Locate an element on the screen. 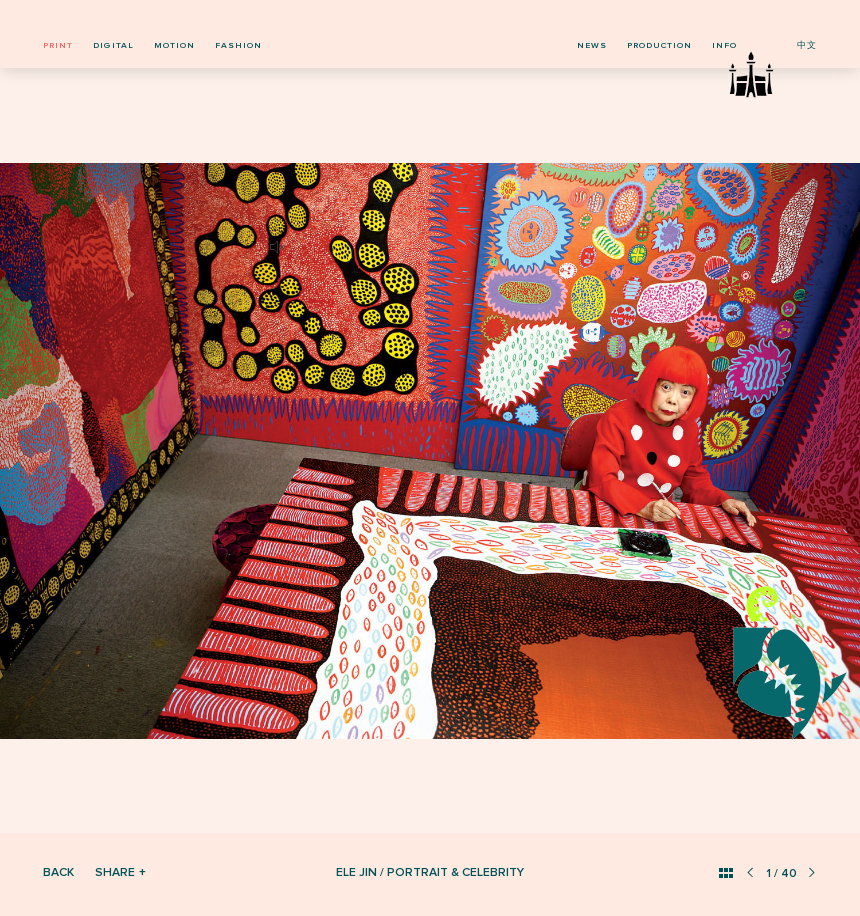 This screenshot has height=916, width=860. initiate a claw attack or slash ability is located at coordinates (790, 684).